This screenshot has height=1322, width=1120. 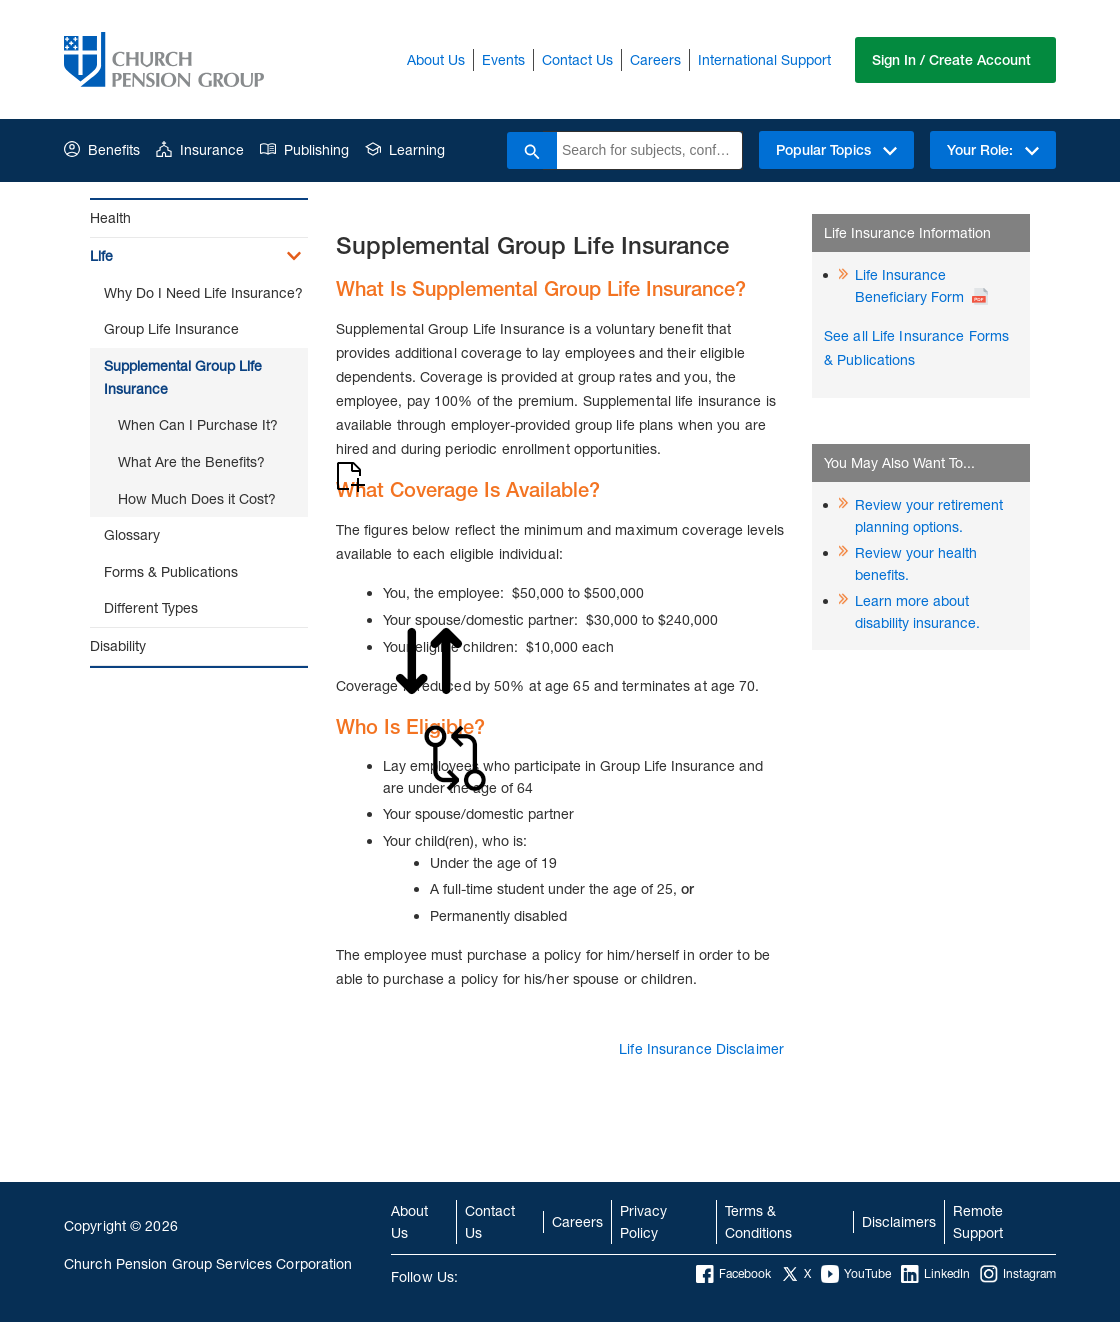 What do you see at coordinates (349, 476) in the screenshot?
I see `create a new file` at bounding box center [349, 476].